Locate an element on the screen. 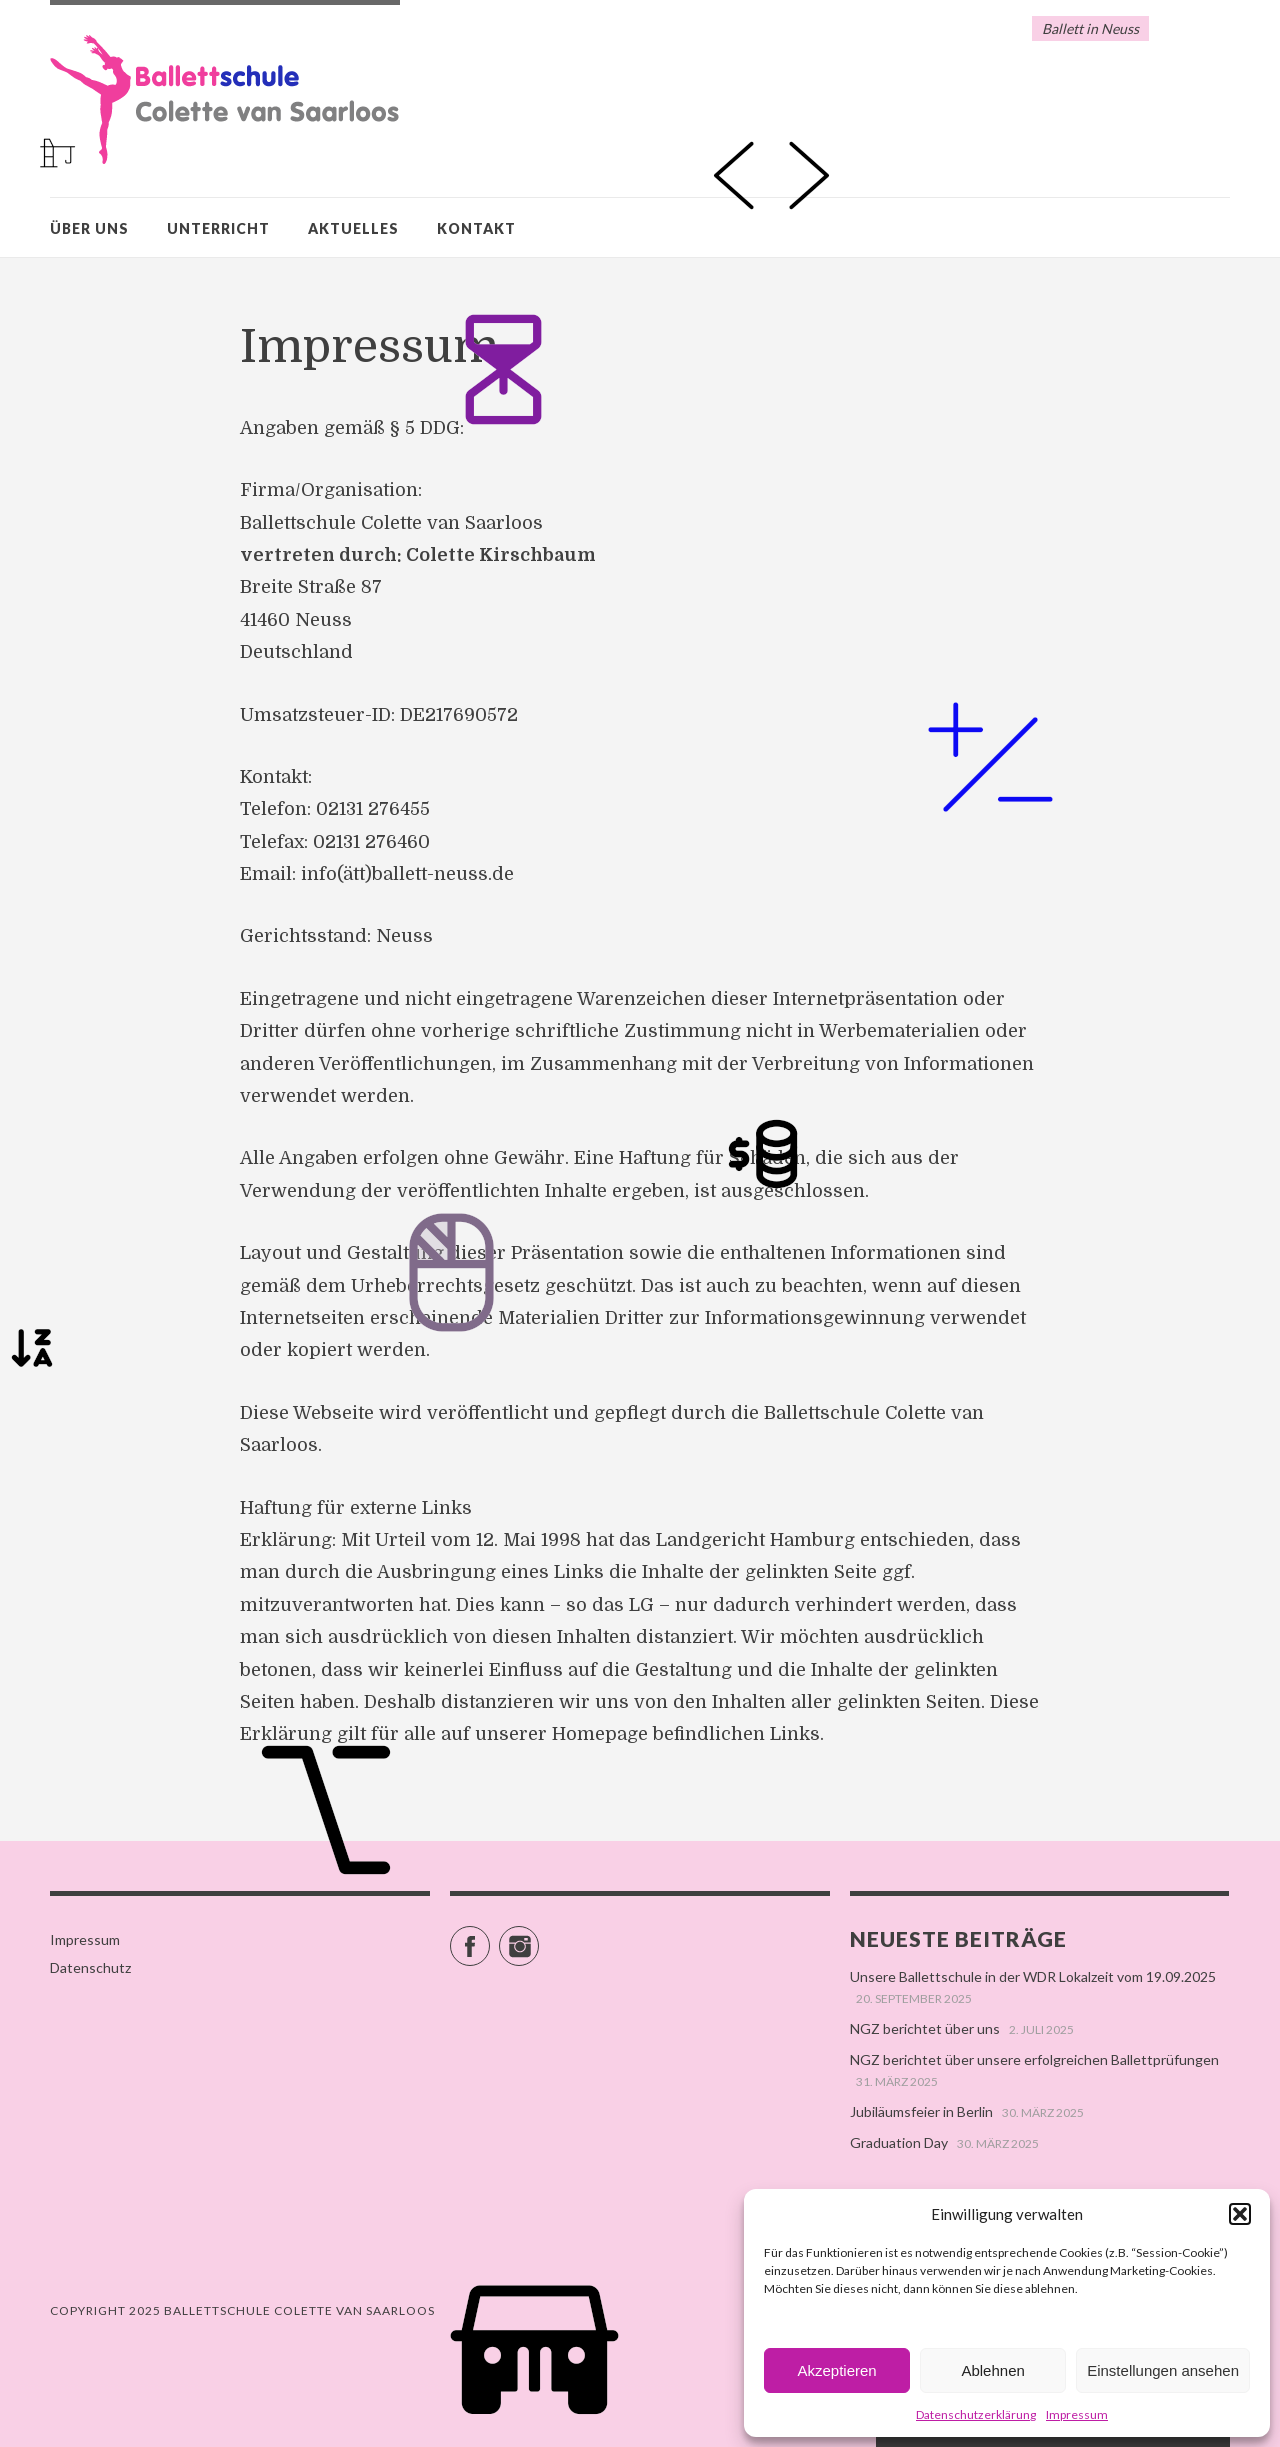 Image resolution: width=1280 pixels, height=2447 pixels. left mouse button click action is located at coordinates (451, 1272).